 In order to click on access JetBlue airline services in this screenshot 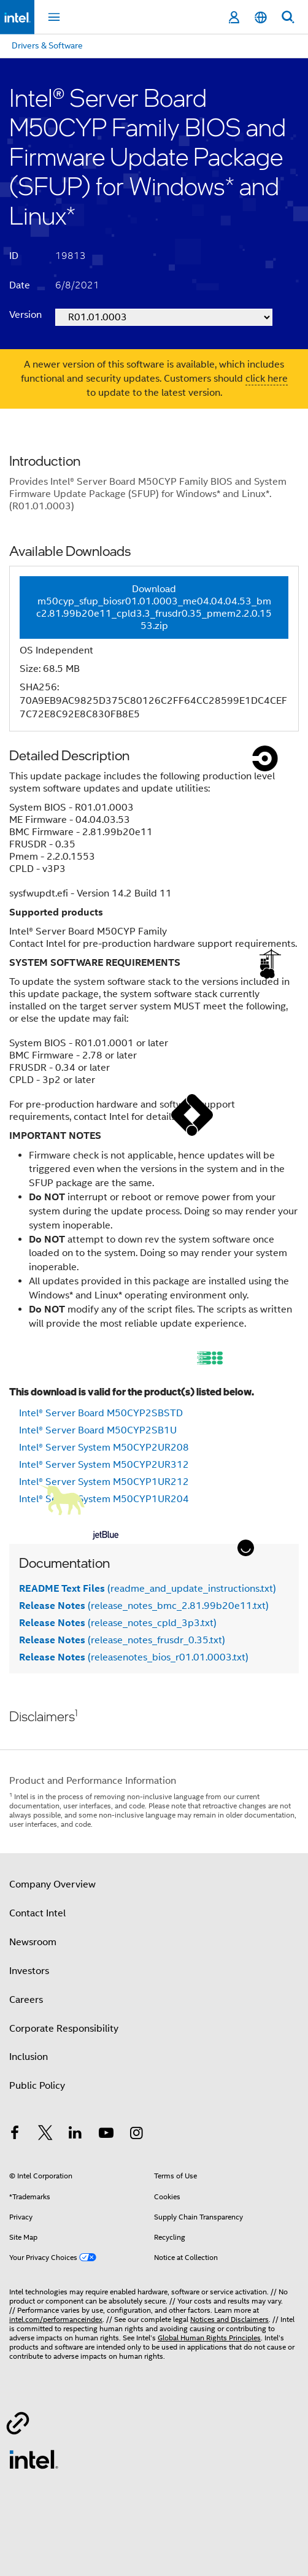, I will do `click(106, 1535)`.